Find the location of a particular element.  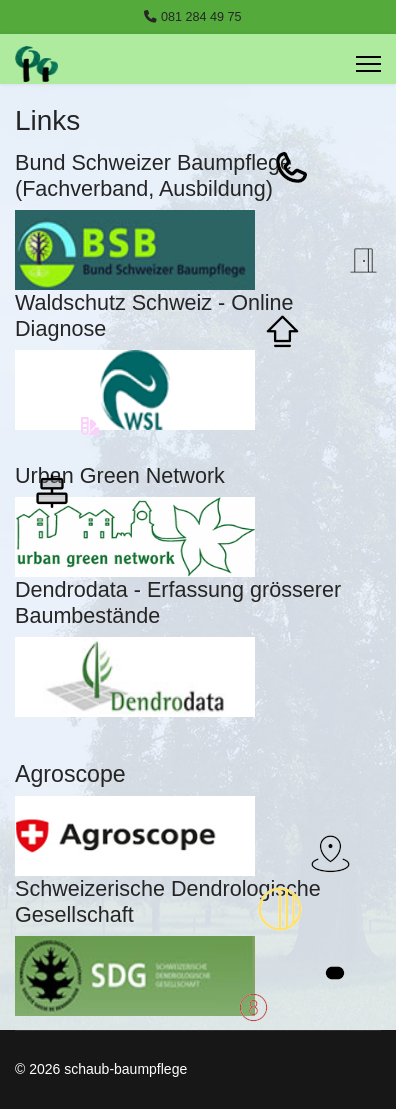

align objects to horizontal center is located at coordinates (52, 491).